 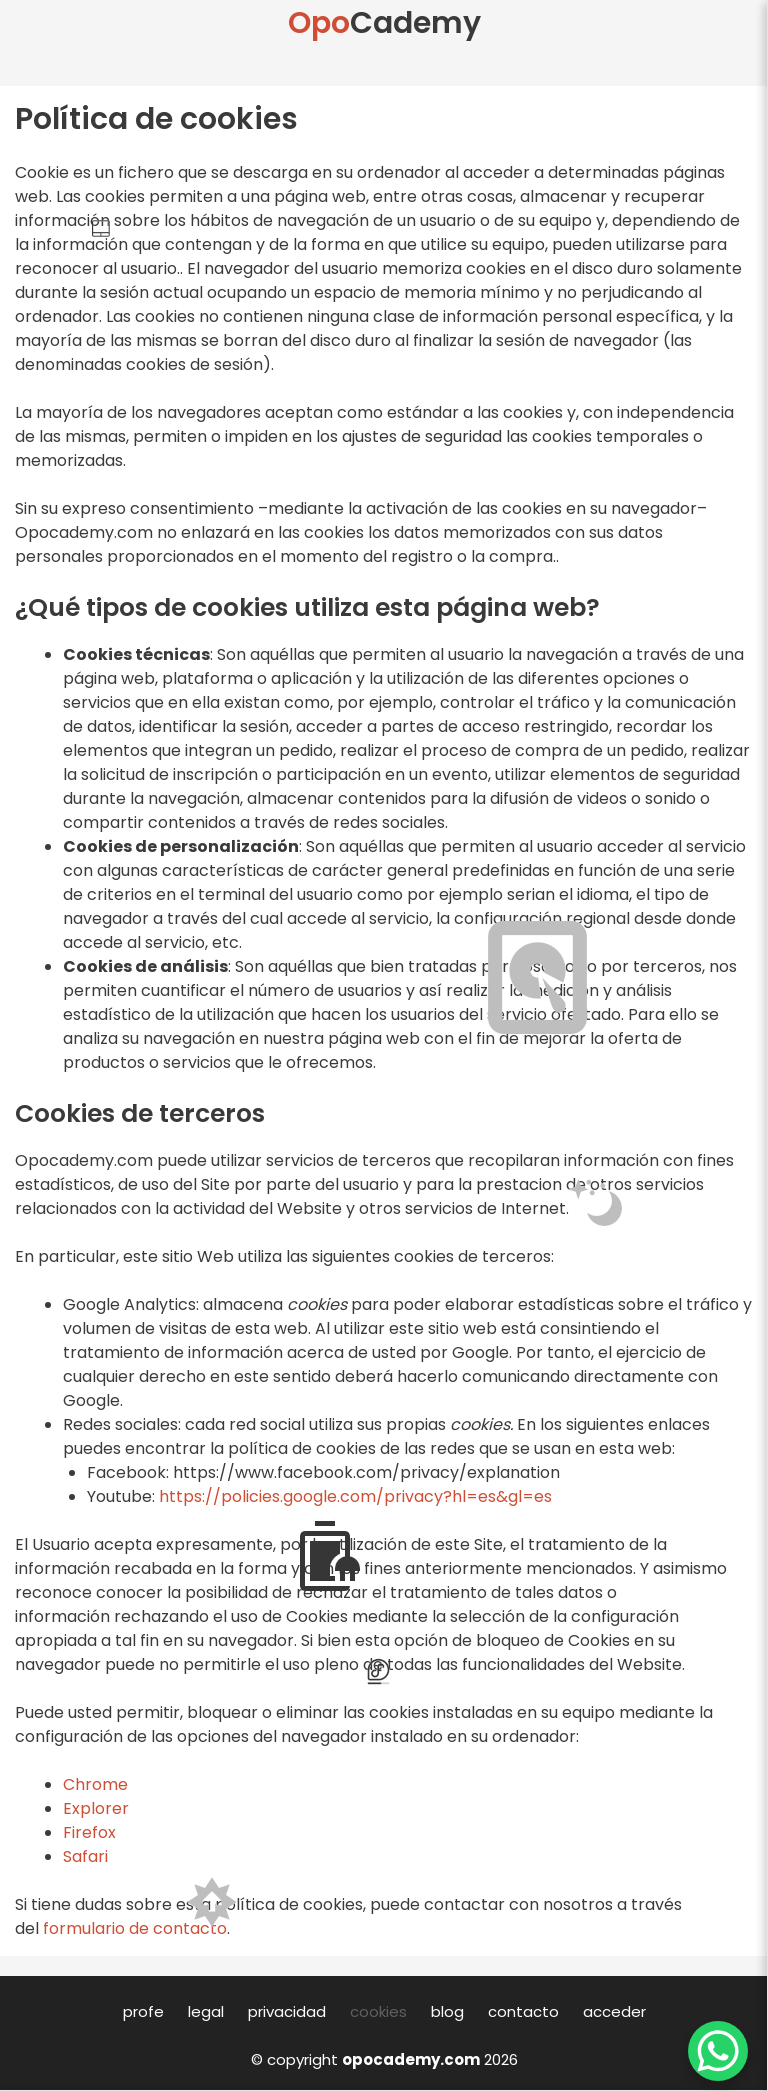 I want to click on touchpad or trackpad input device, so click(x=101, y=228).